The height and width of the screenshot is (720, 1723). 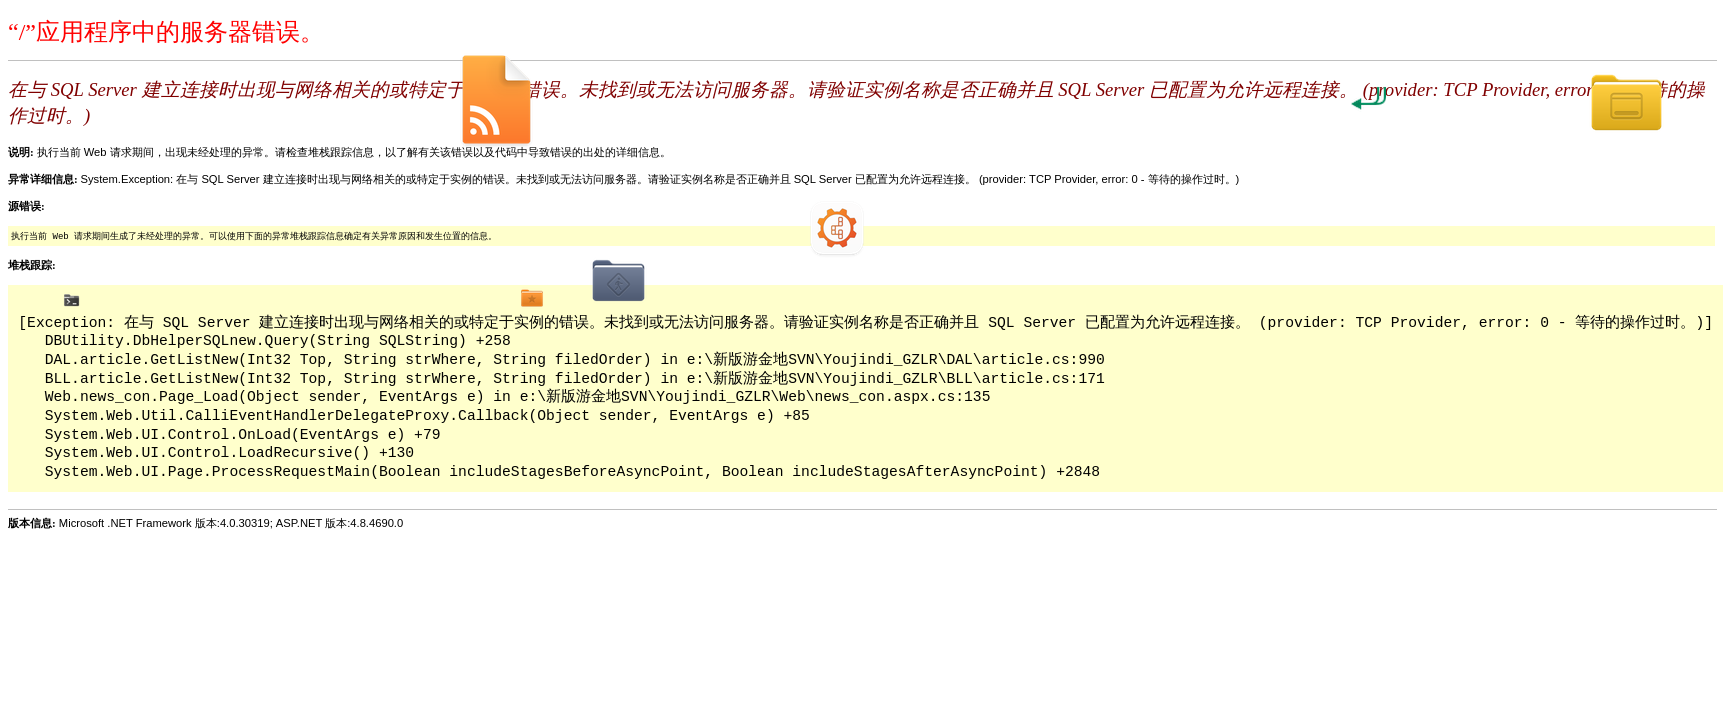 What do you see at coordinates (837, 228) in the screenshot?
I see `open btrfs assistant for managing btrfs filesystem snapshots` at bounding box center [837, 228].